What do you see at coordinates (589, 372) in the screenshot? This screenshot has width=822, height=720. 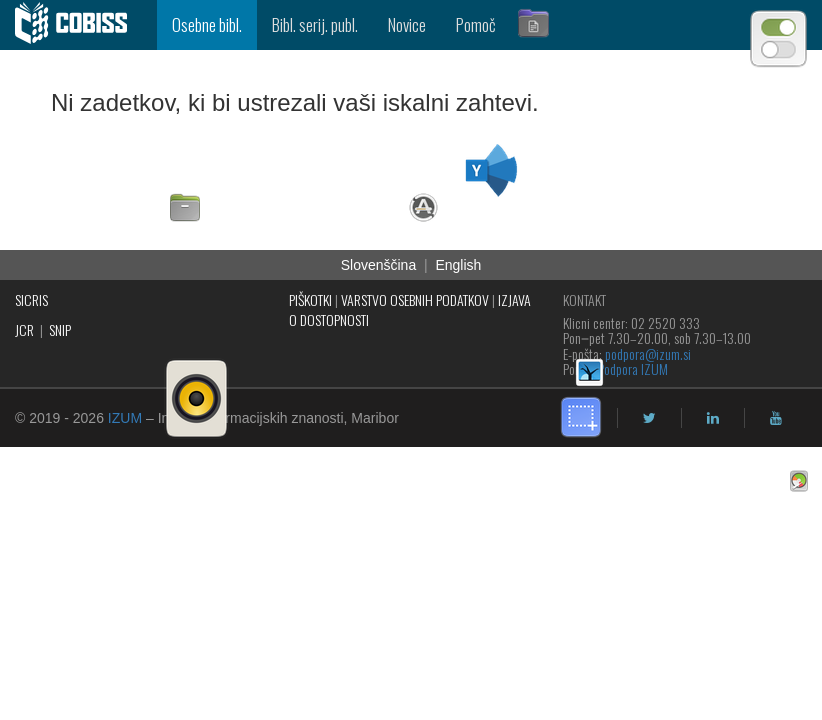 I see `open shotwell photo manager` at bounding box center [589, 372].